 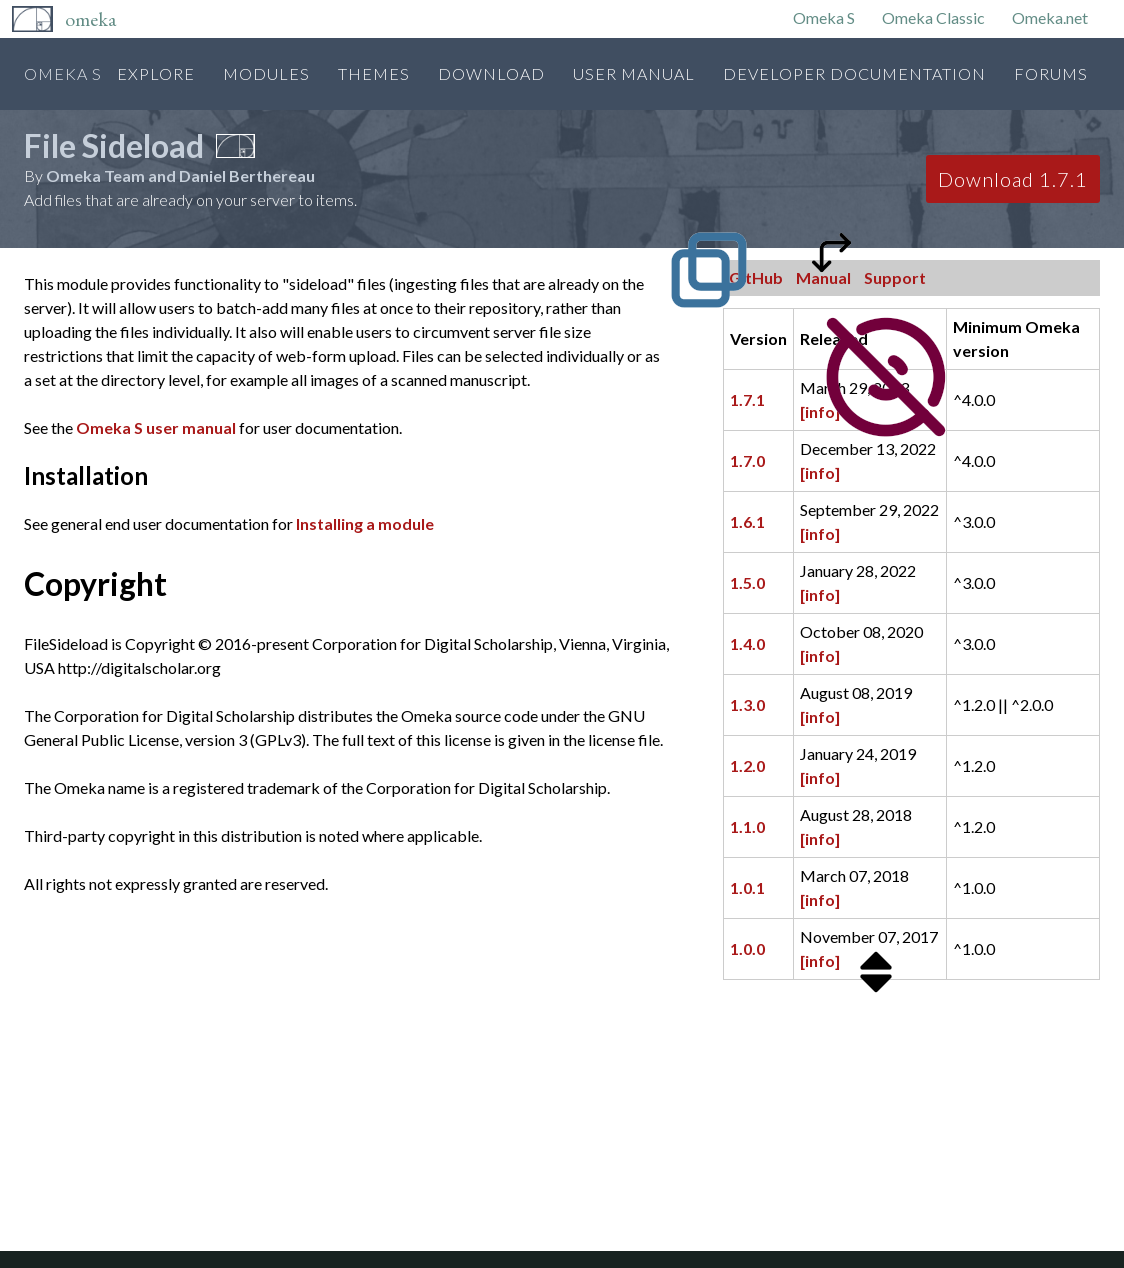 I want to click on resize element diagonally, so click(x=831, y=252).